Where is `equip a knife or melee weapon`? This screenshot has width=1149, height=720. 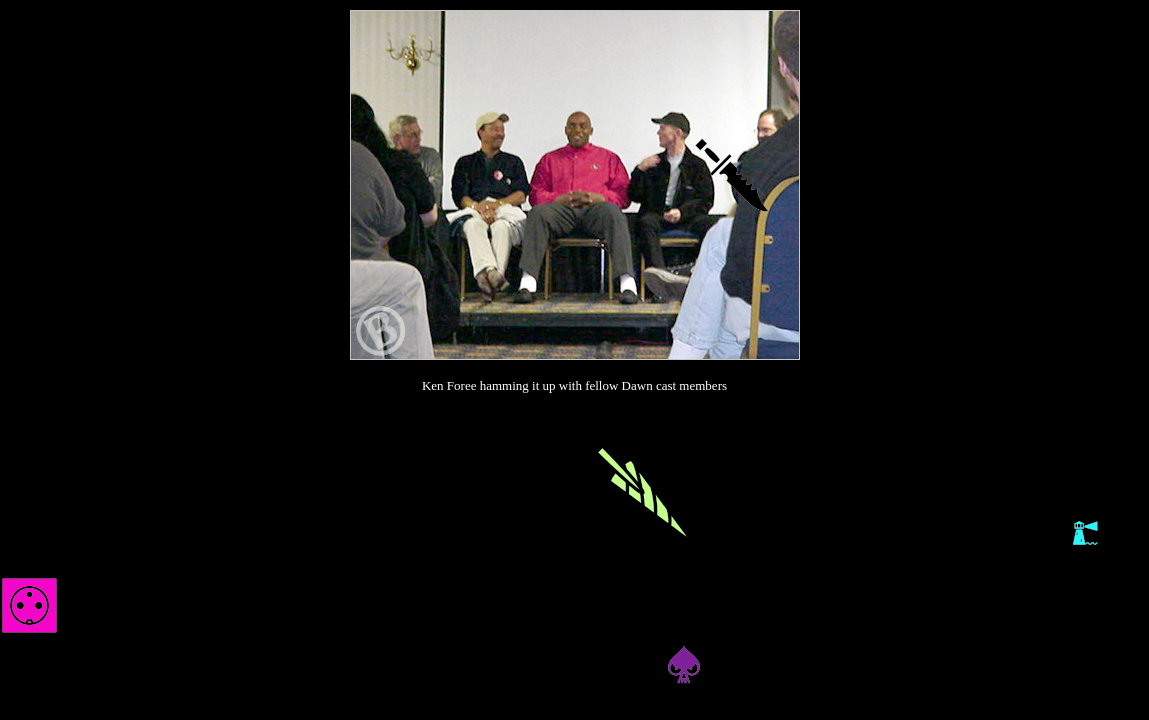
equip a knife or melee weapon is located at coordinates (732, 175).